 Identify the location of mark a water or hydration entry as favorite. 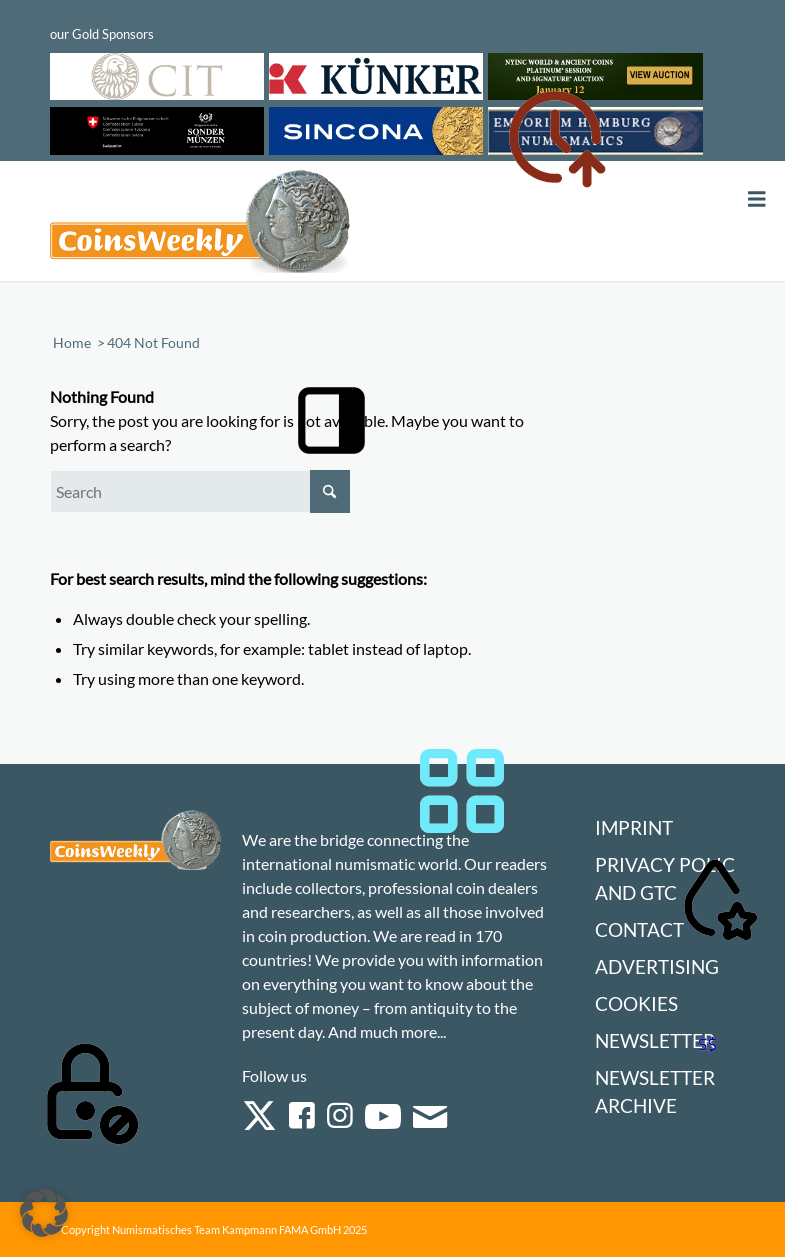
(715, 898).